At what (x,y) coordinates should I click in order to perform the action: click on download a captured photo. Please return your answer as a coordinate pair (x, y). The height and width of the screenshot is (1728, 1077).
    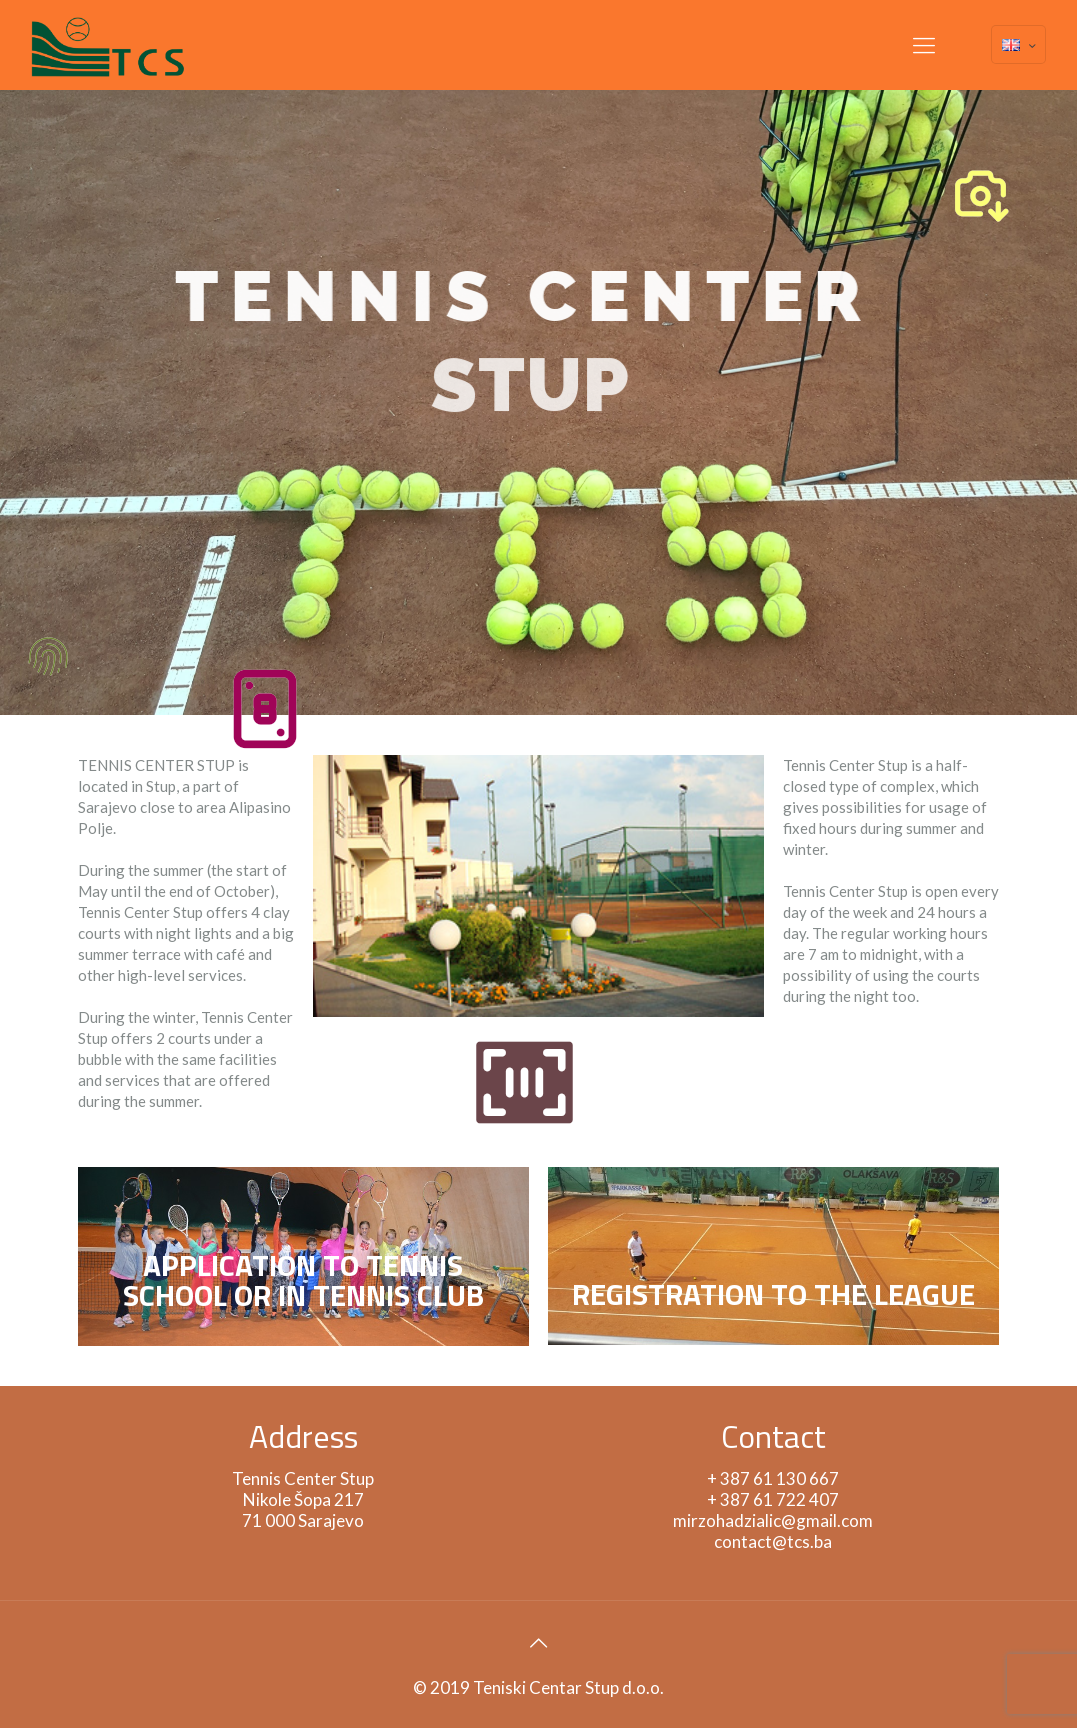
    Looking at the image, I should click on (980, 193).